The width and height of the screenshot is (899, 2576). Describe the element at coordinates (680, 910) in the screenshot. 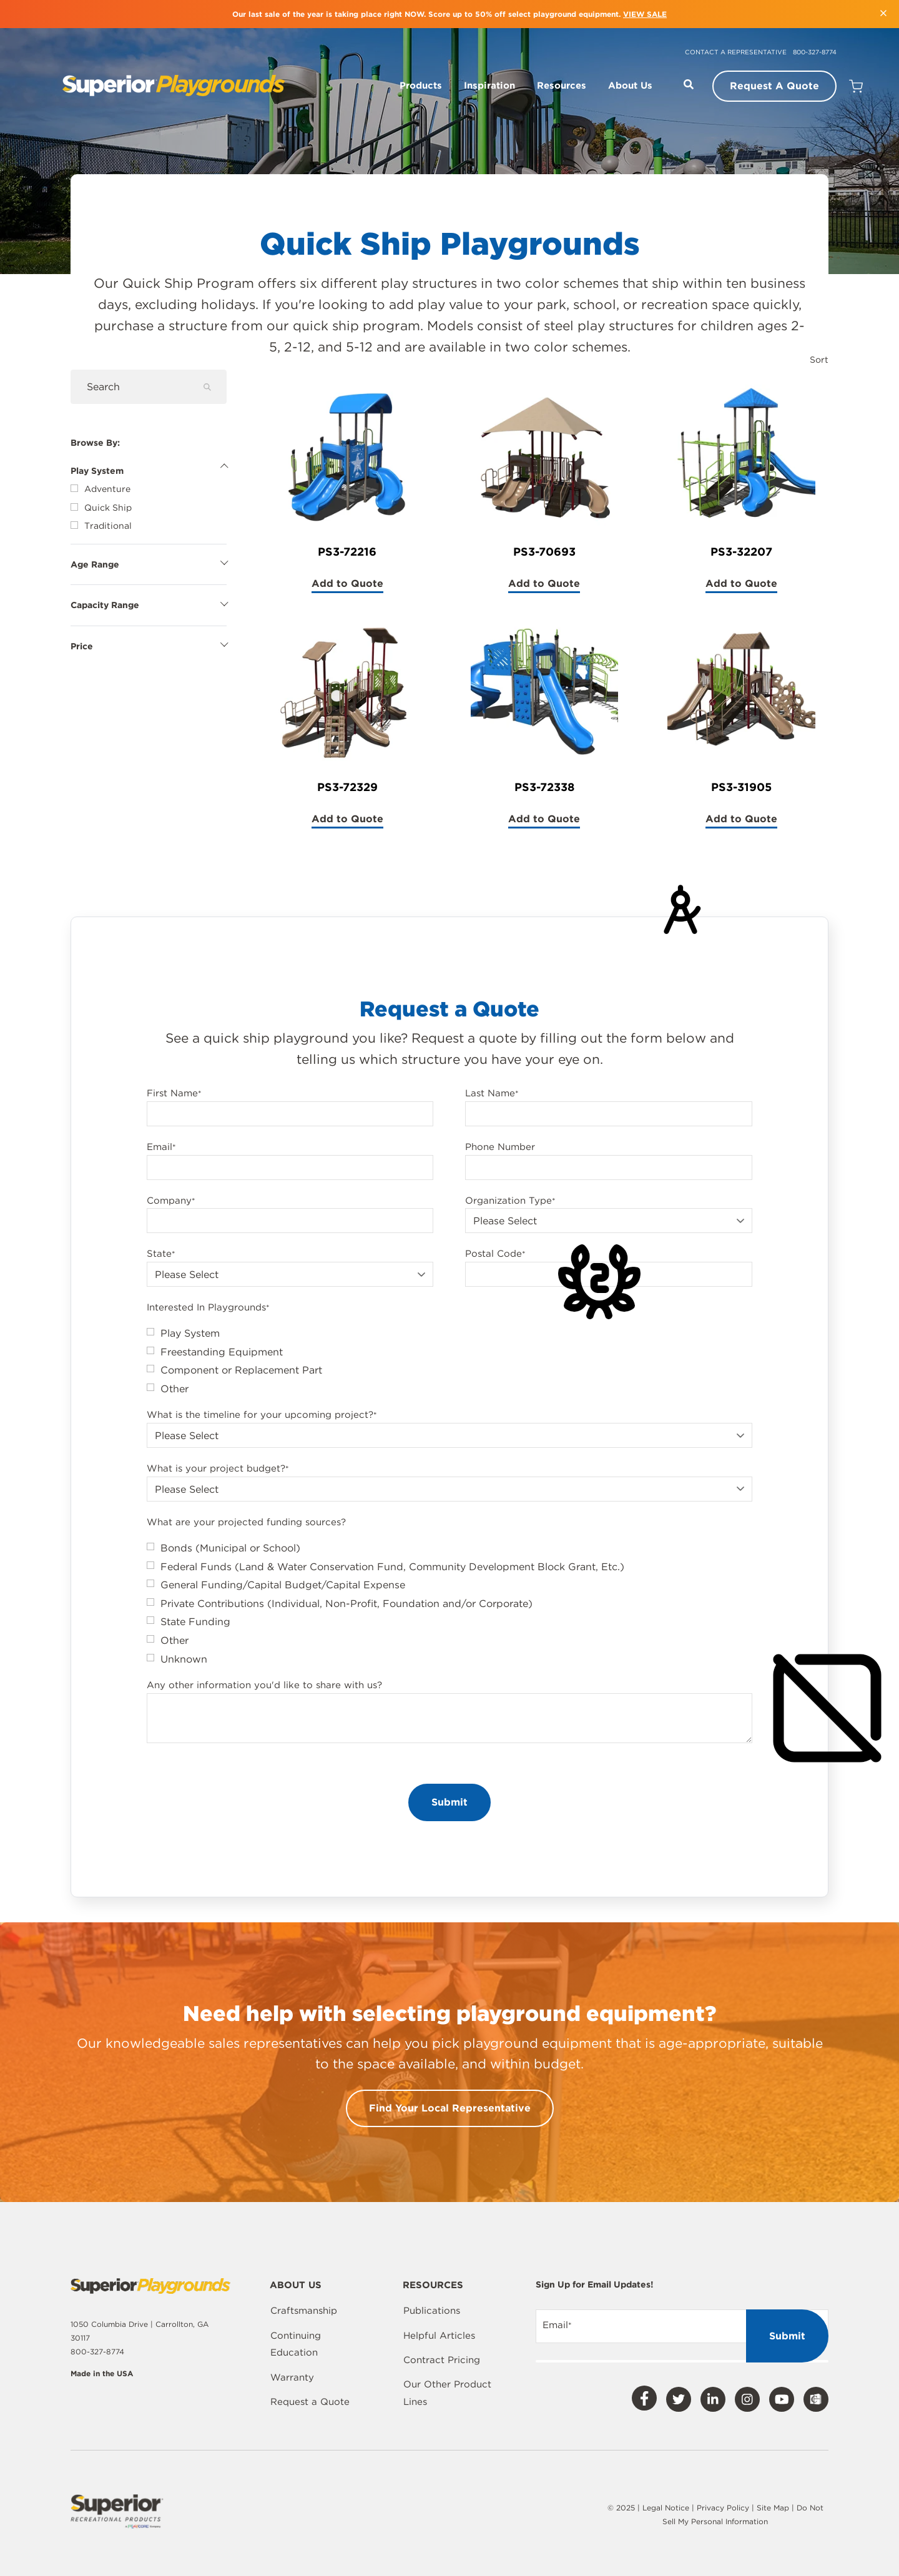

I see `access drawing or drafting tools` at that location.